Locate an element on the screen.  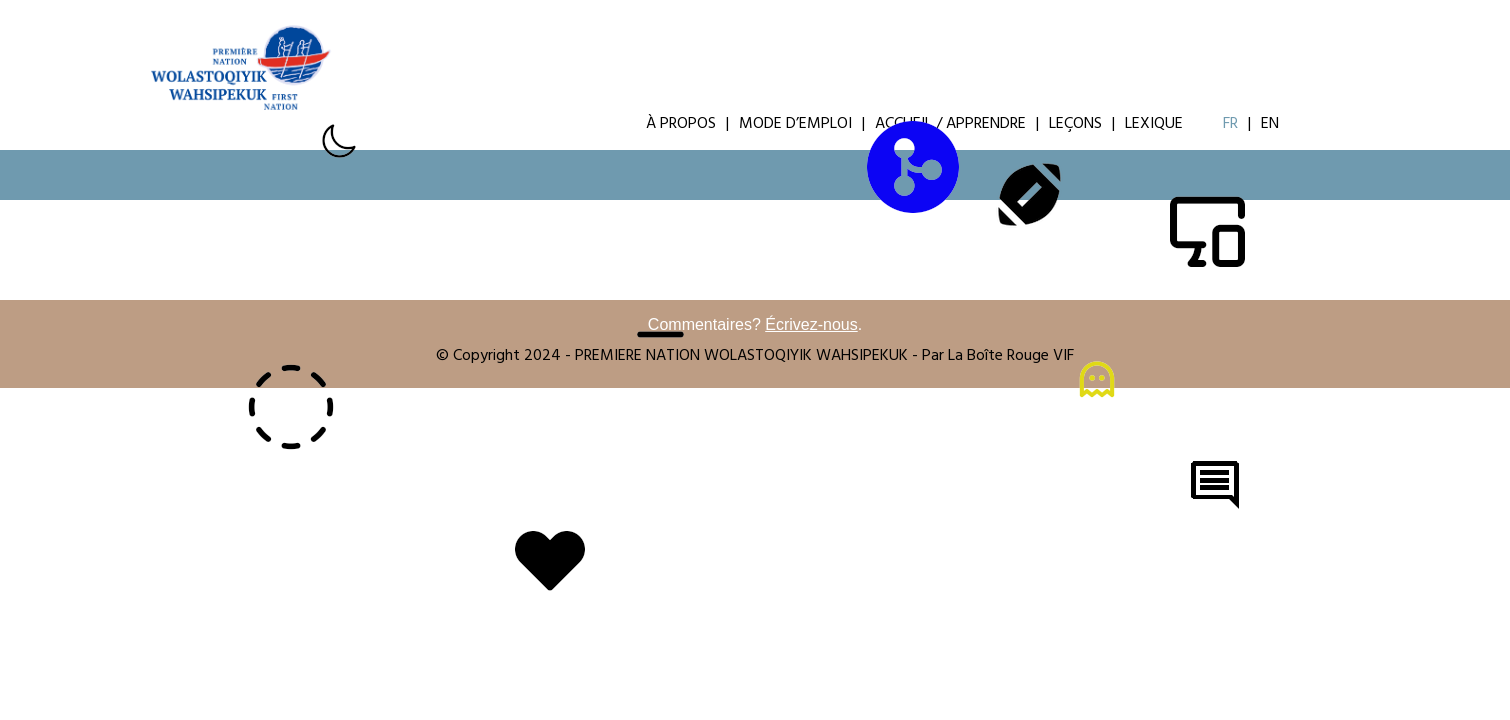
enable dark mode is located at coordinates (339, 141).